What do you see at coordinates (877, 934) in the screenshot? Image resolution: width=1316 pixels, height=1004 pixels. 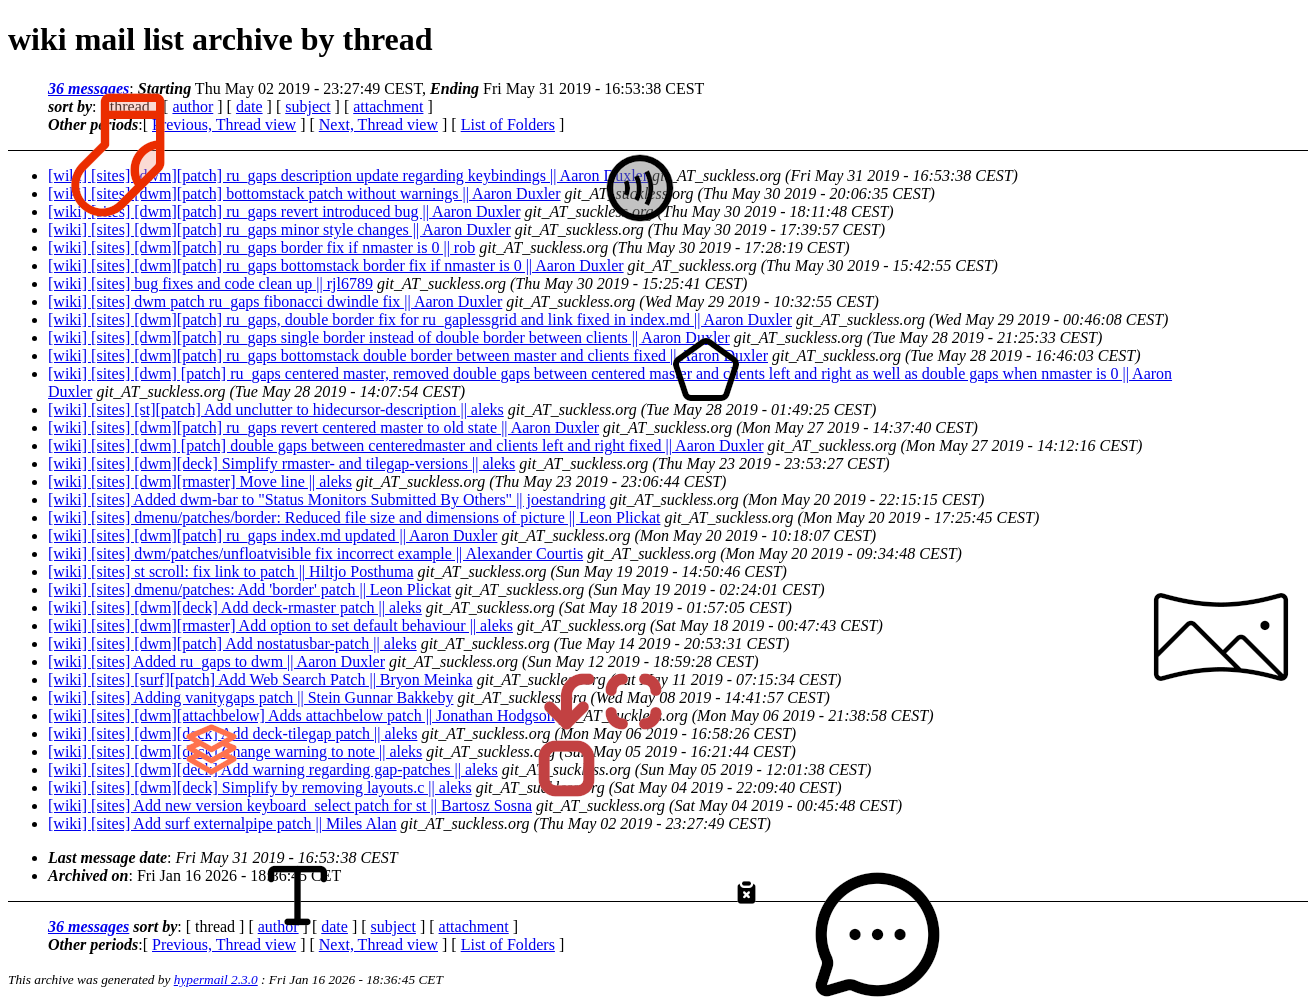 I see `open chat or messaging` at bounding box center [877, 934].